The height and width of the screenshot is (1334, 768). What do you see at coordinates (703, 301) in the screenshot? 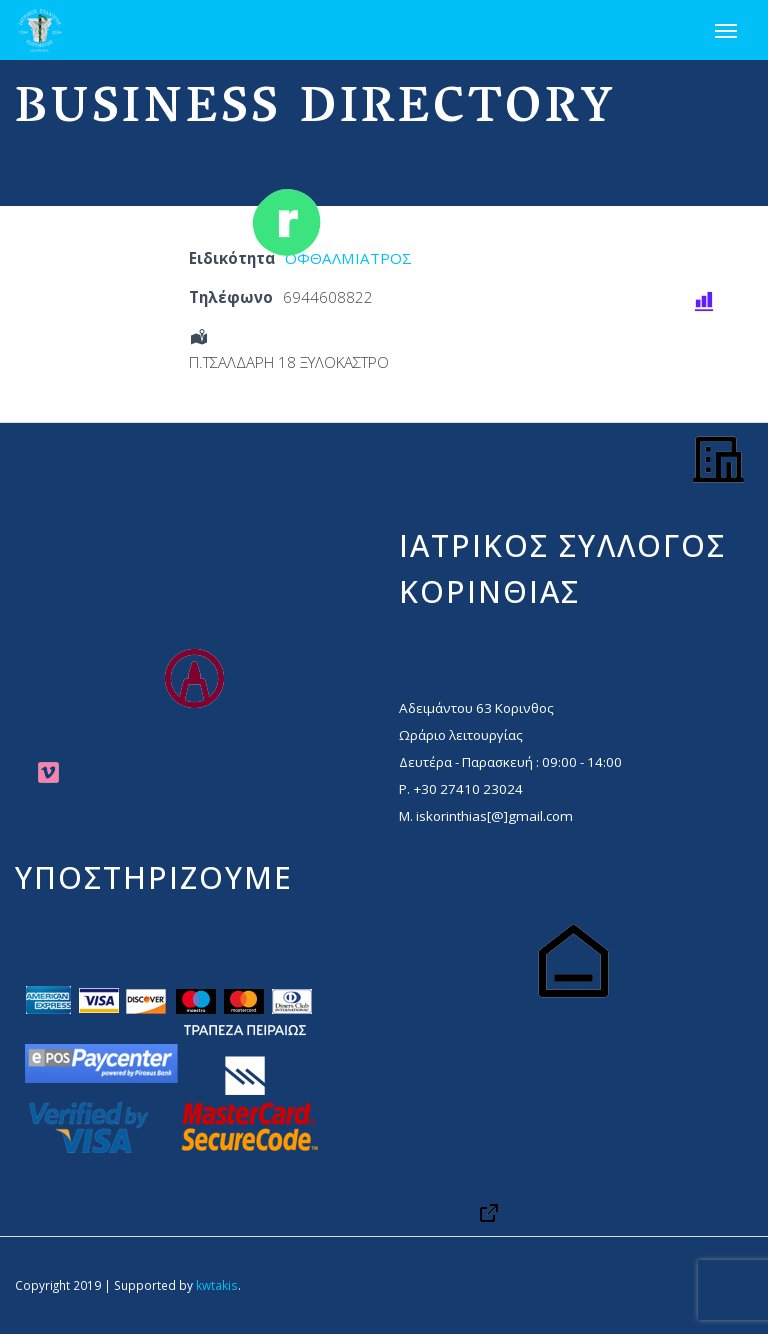
I see `open Apple Numbers spreadsheet app` at bounding box center [703, 301].